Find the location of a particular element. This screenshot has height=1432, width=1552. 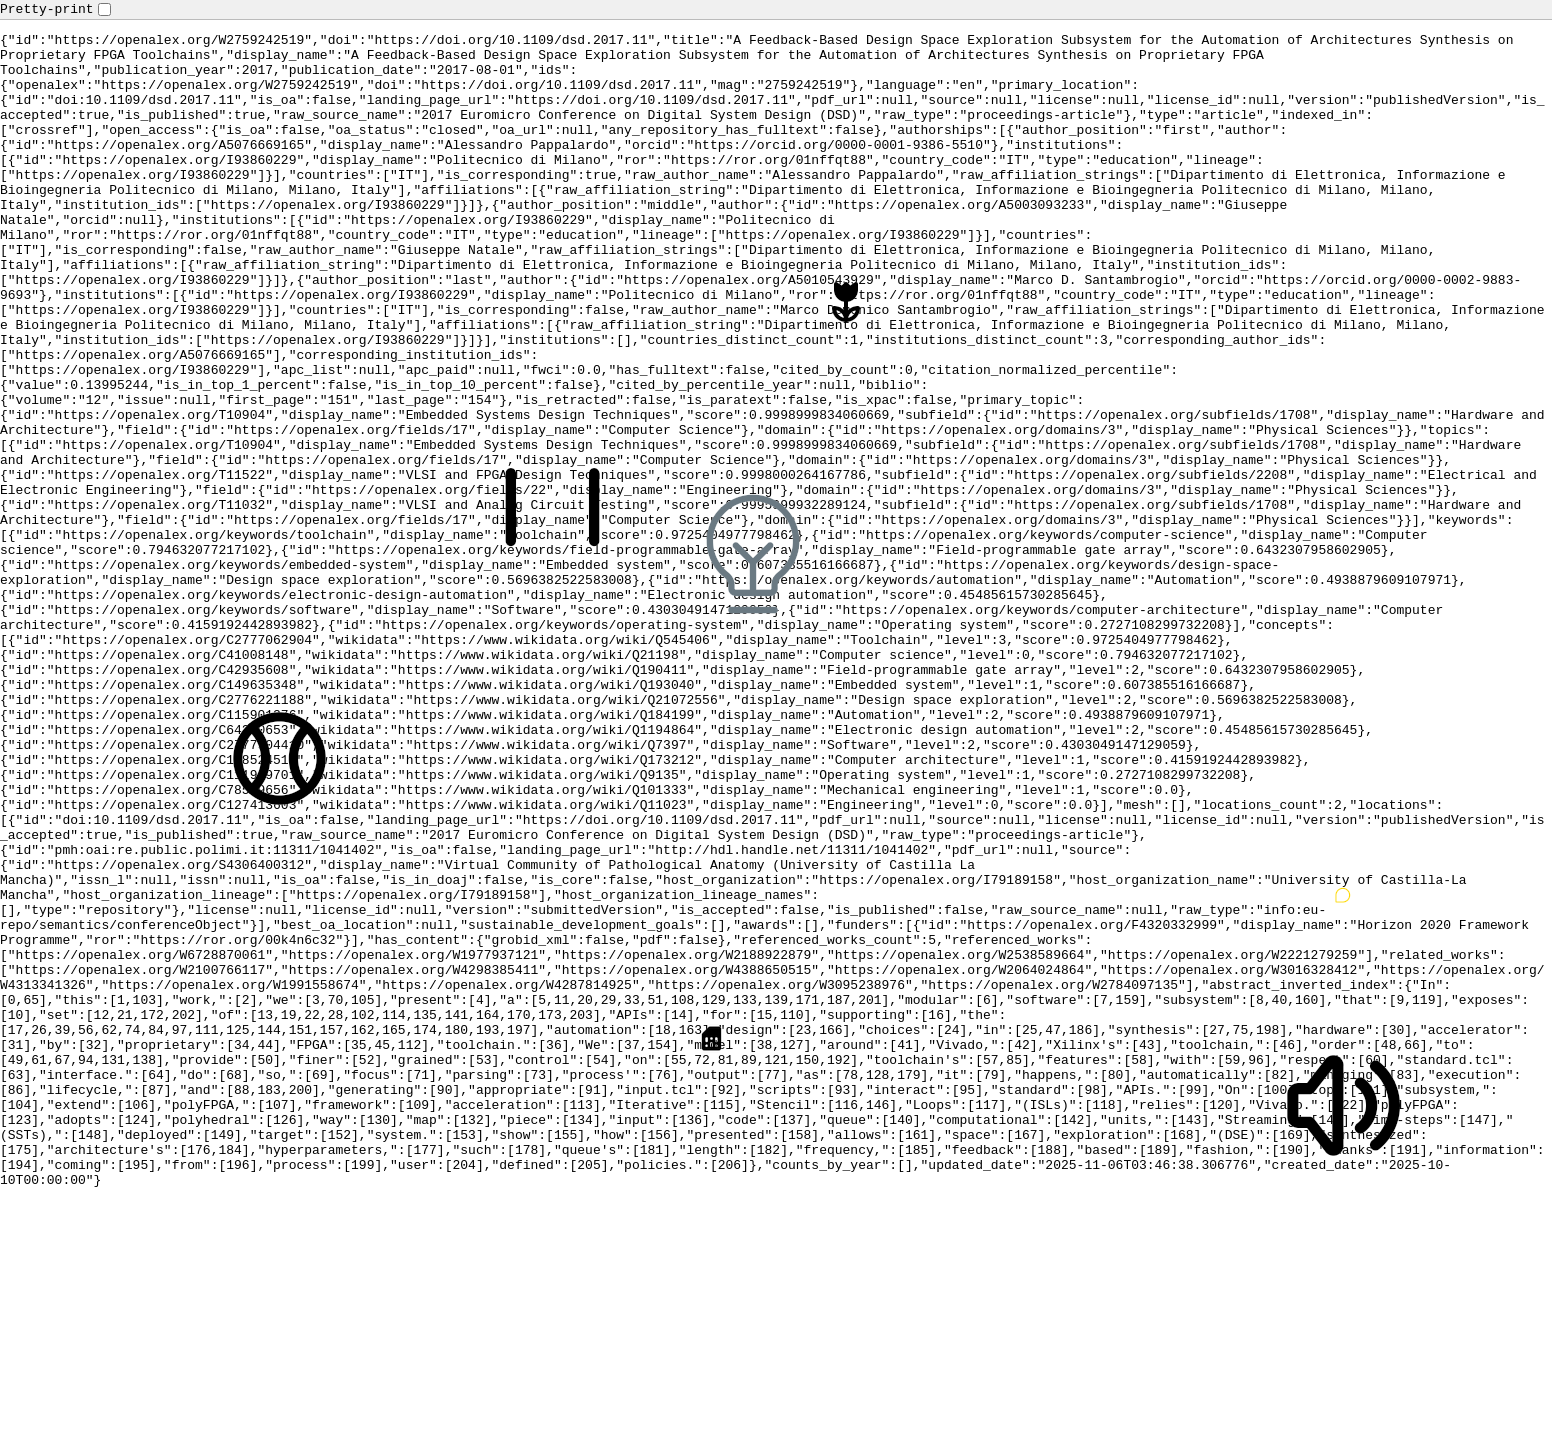

enable macro or close-up camera mode is located at coordinates (846, 302).